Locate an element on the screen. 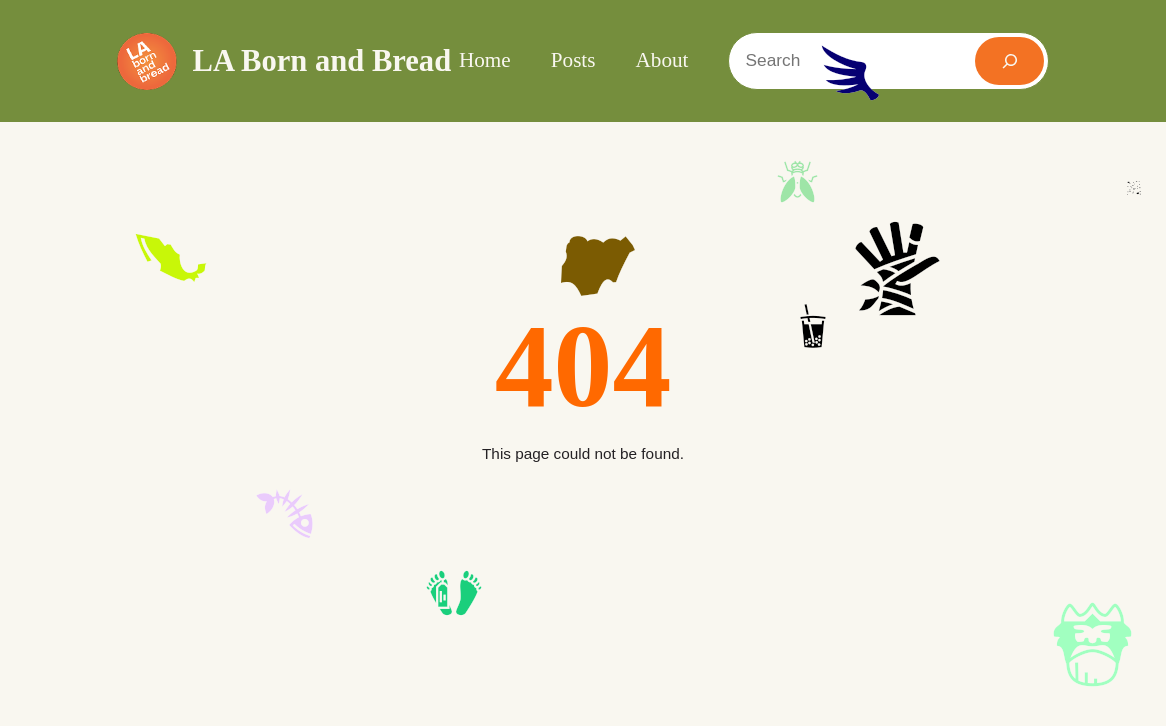 Image resolution: width=1166 pixels, height=726 pixels. select the old king character or unit is located at coordinates (1092, 644).